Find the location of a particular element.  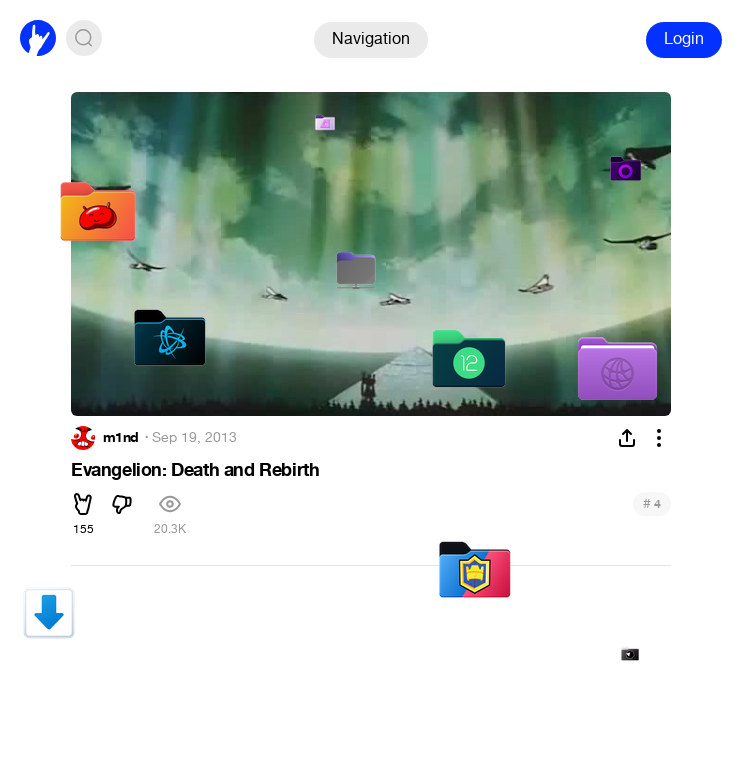

open your Battle.net games folder is located at coordinates (169, 339).